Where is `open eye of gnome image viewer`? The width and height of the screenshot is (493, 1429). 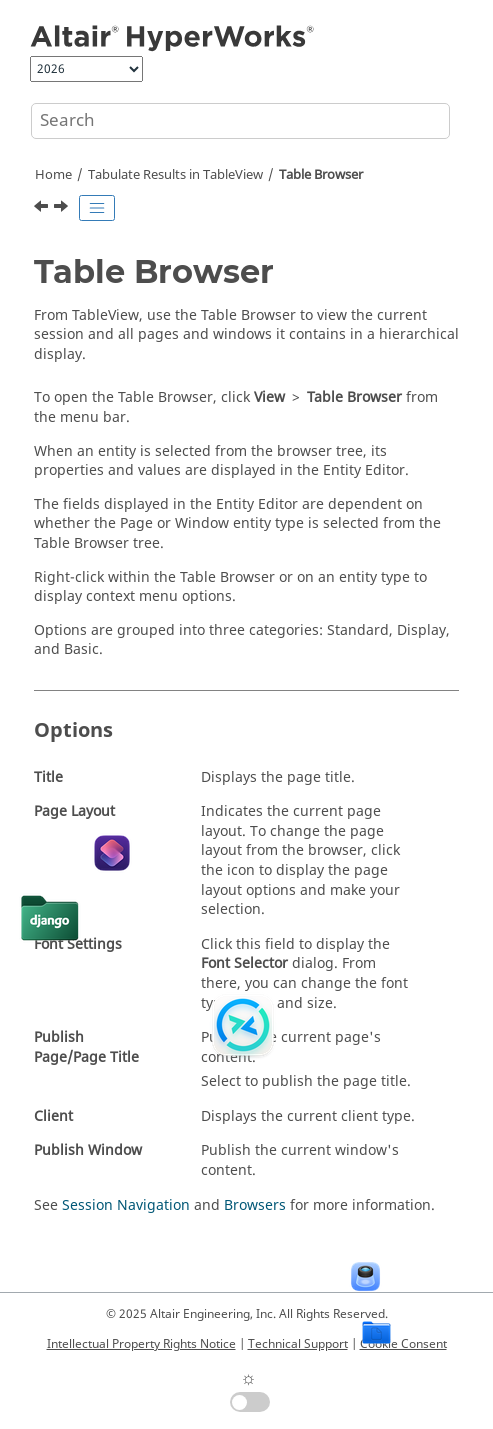 open eye of gnome image viewer is located at coordinates (365, 1276).